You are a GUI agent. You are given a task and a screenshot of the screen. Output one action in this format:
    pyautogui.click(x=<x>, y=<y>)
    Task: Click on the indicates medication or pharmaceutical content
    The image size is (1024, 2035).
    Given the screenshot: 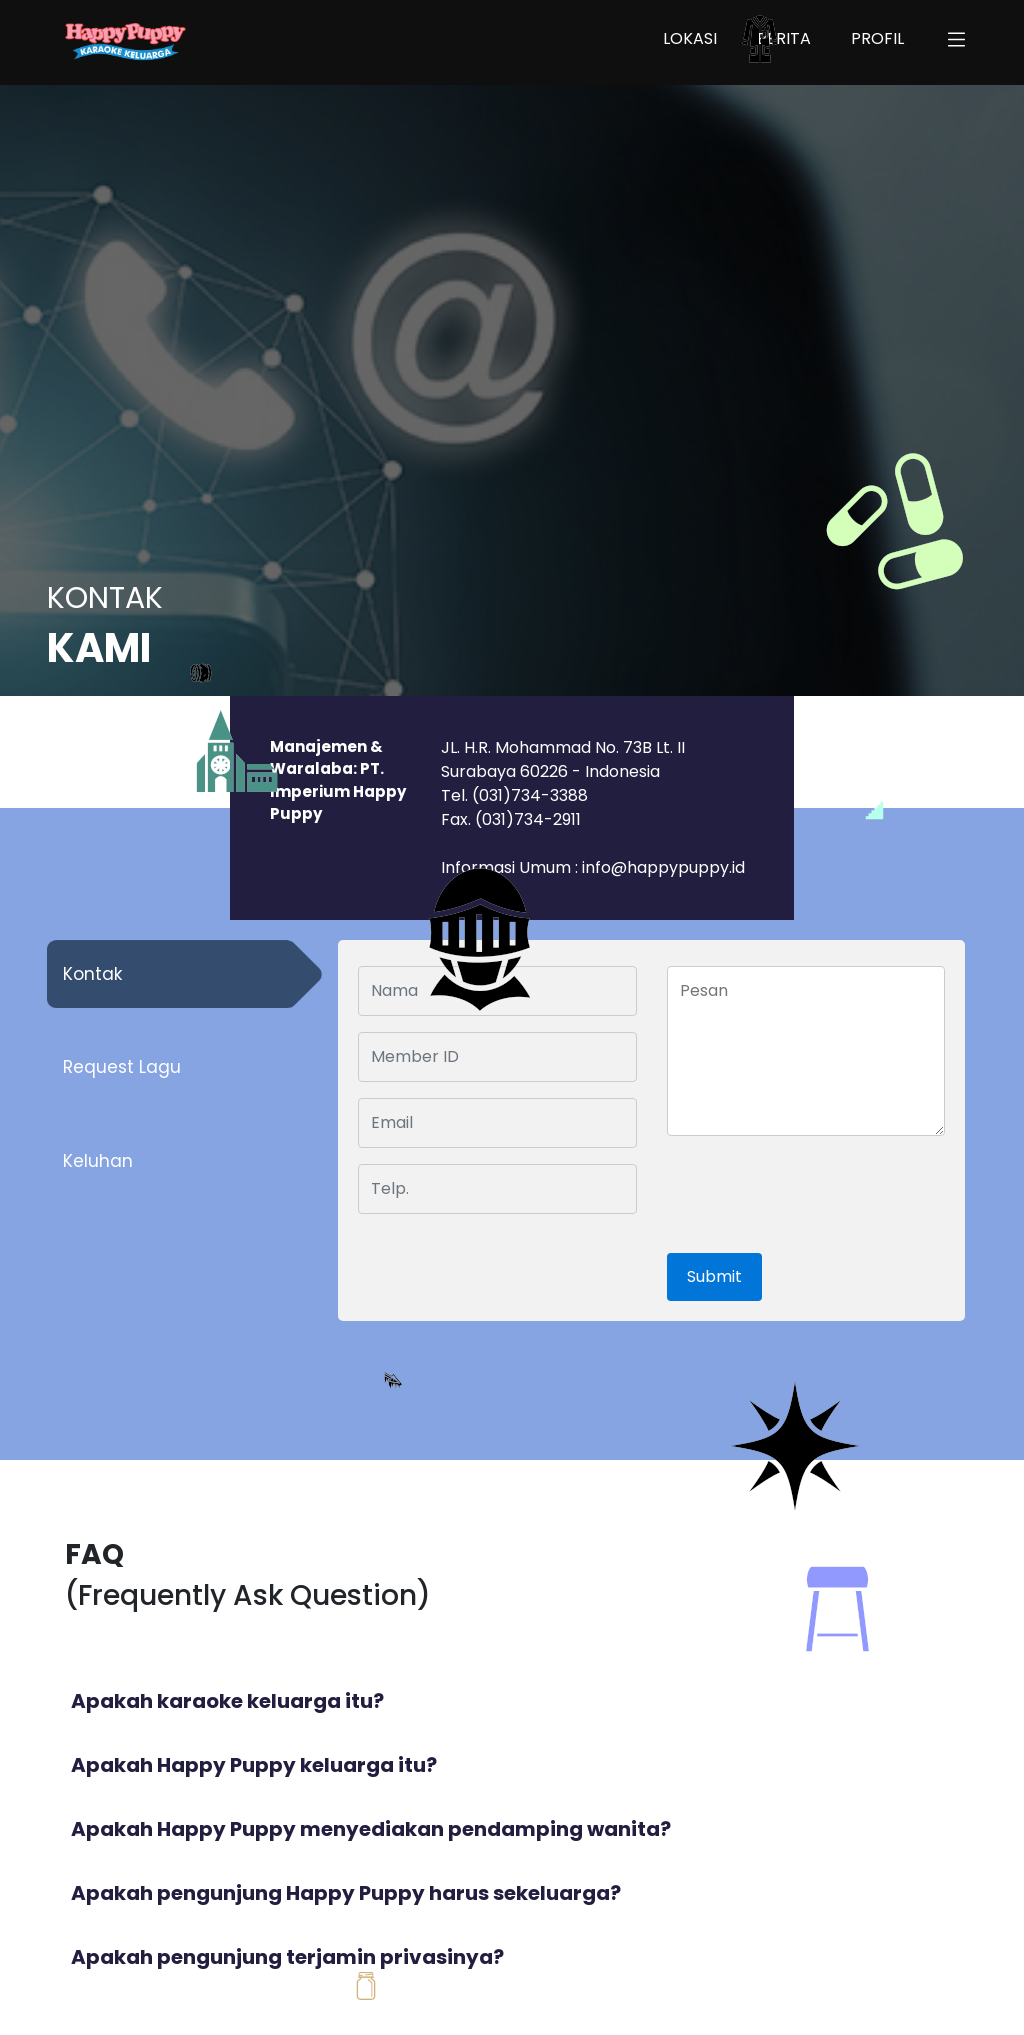 What is the action you would take?
    pyautogui.click(x=894, y=521)
    